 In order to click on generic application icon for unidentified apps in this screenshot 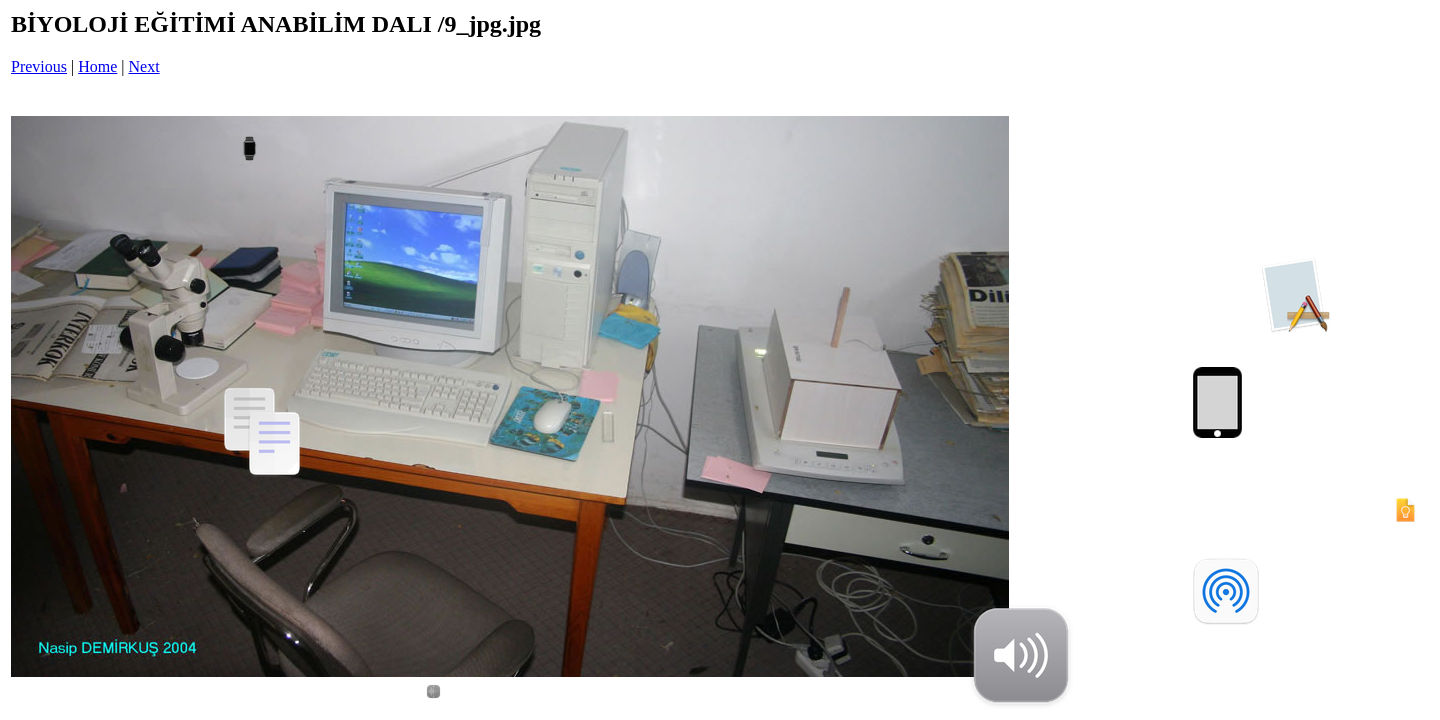, I will do `click(1293, 295)`.